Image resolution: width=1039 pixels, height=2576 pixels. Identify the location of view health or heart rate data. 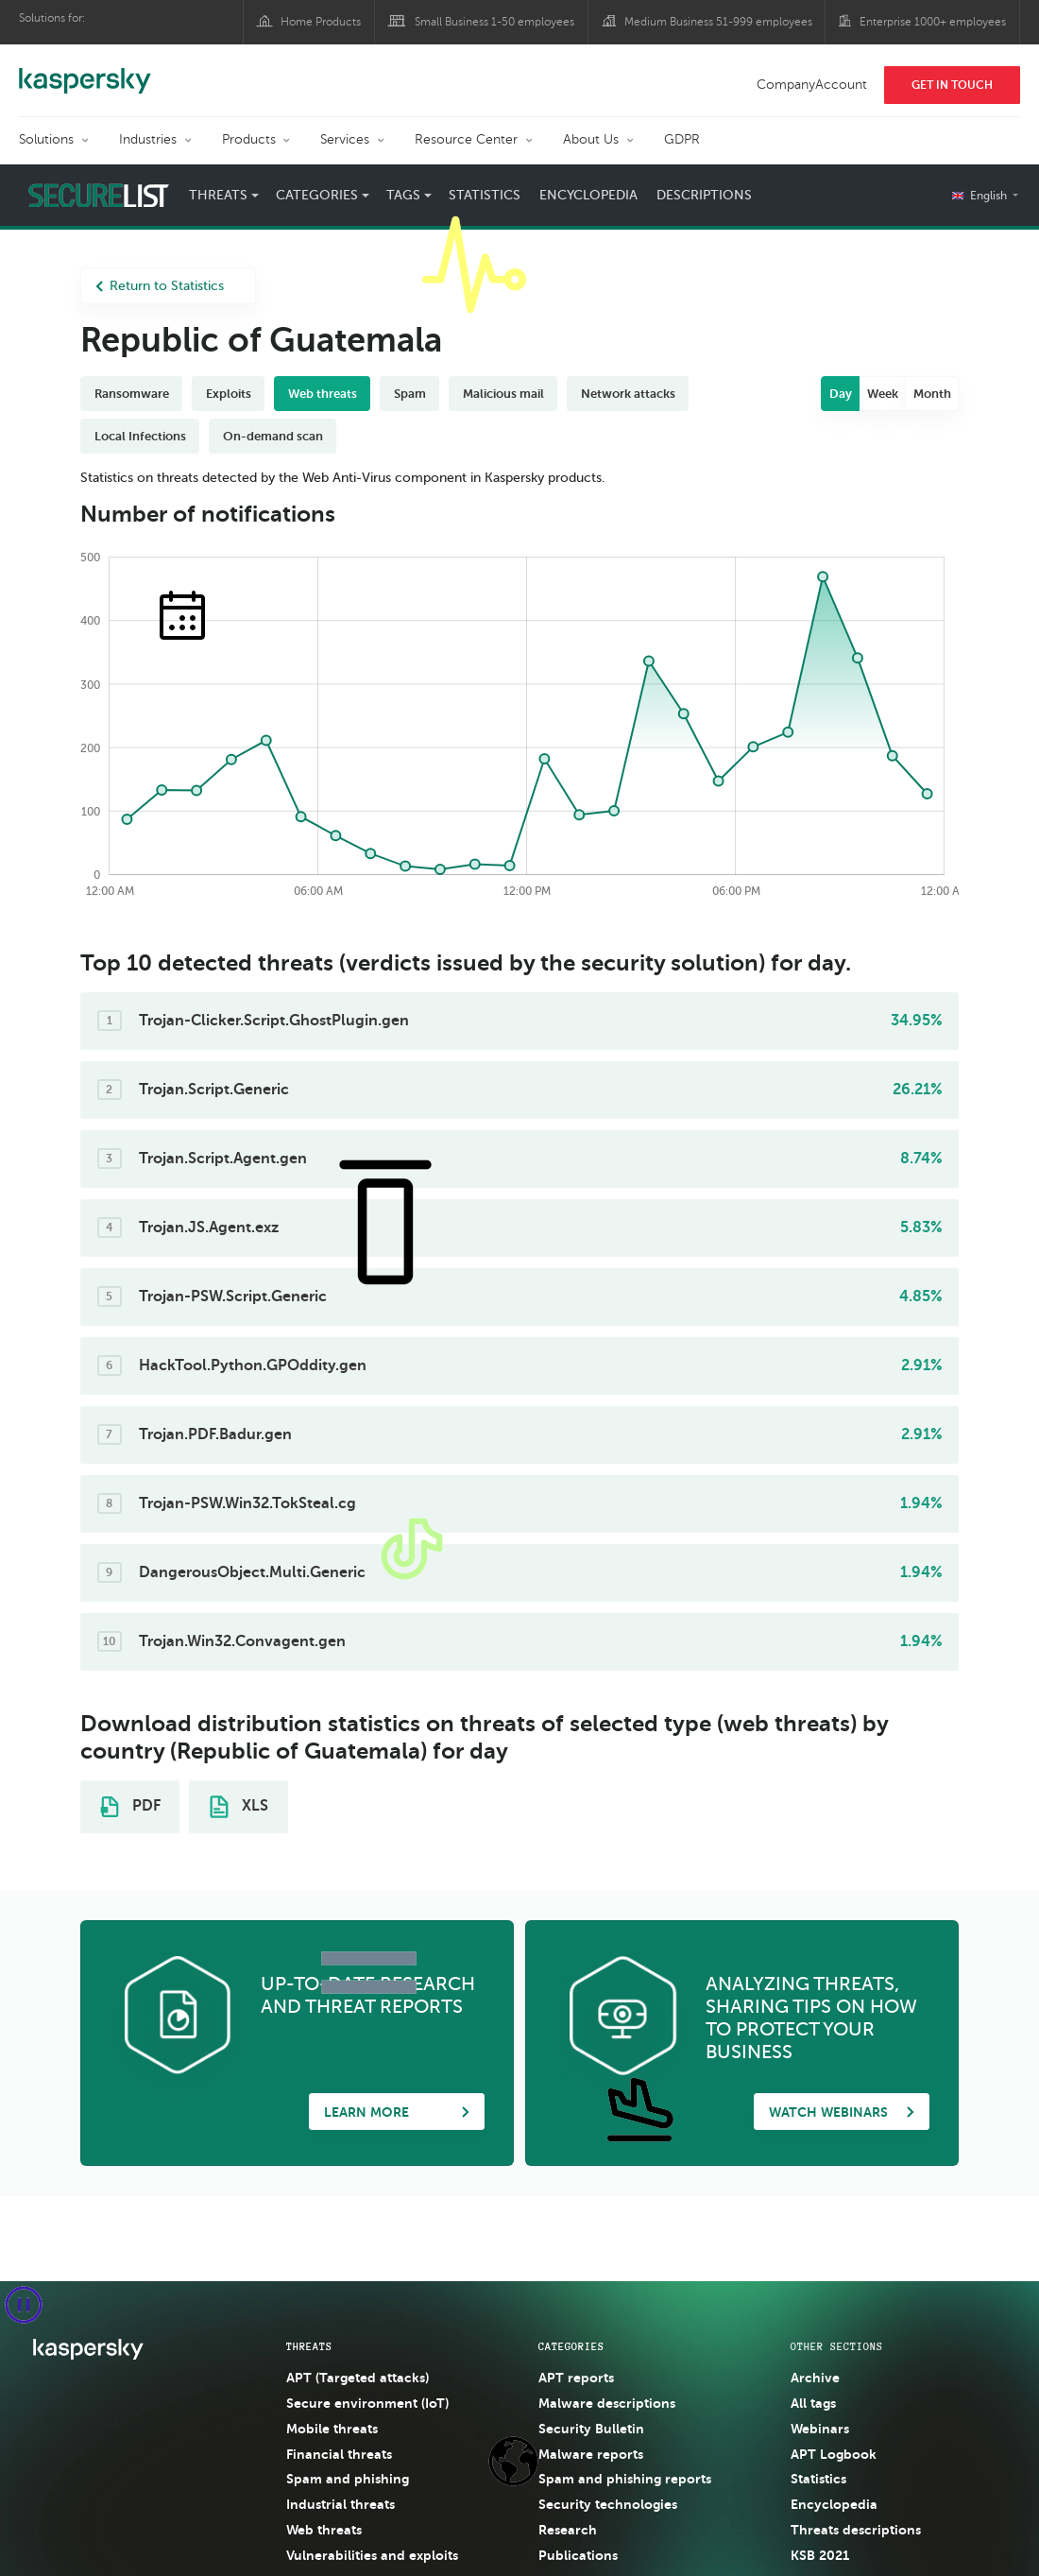
(474, 265).